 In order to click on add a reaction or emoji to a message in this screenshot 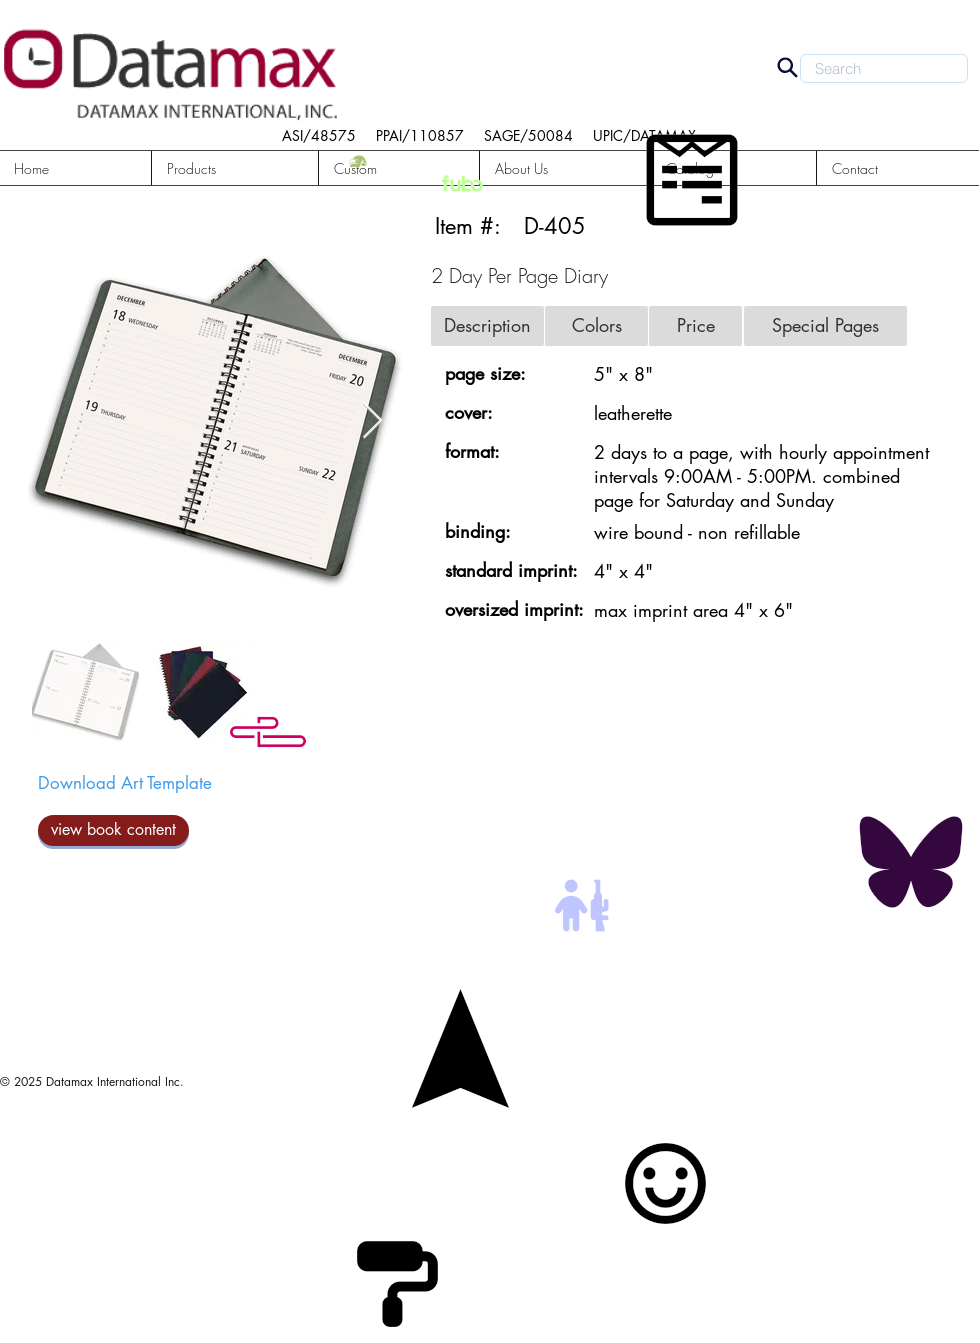, I will do `click(665, 1183)`.